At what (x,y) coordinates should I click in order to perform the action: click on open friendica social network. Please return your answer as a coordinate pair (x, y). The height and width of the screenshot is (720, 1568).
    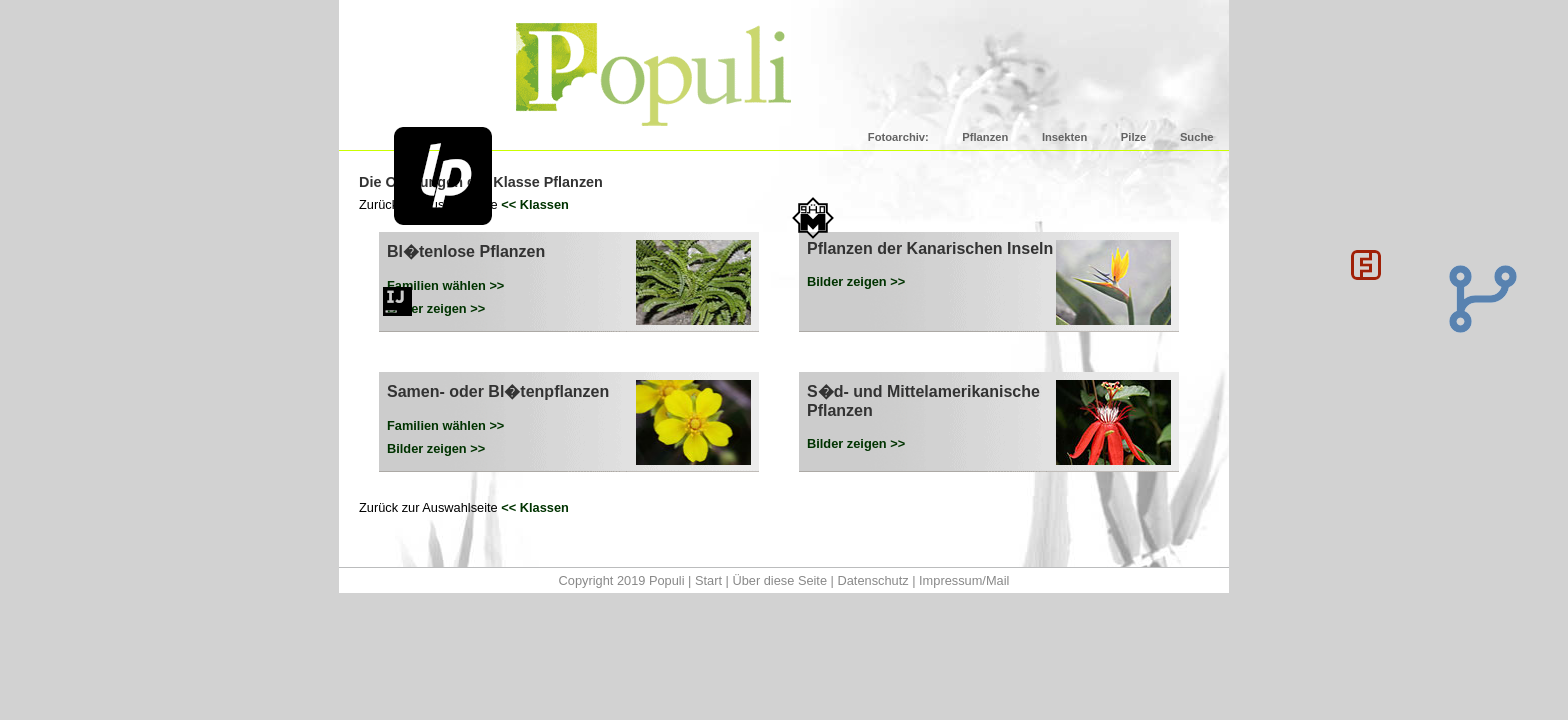
    Looking at the image, I should click on (1366, 265).